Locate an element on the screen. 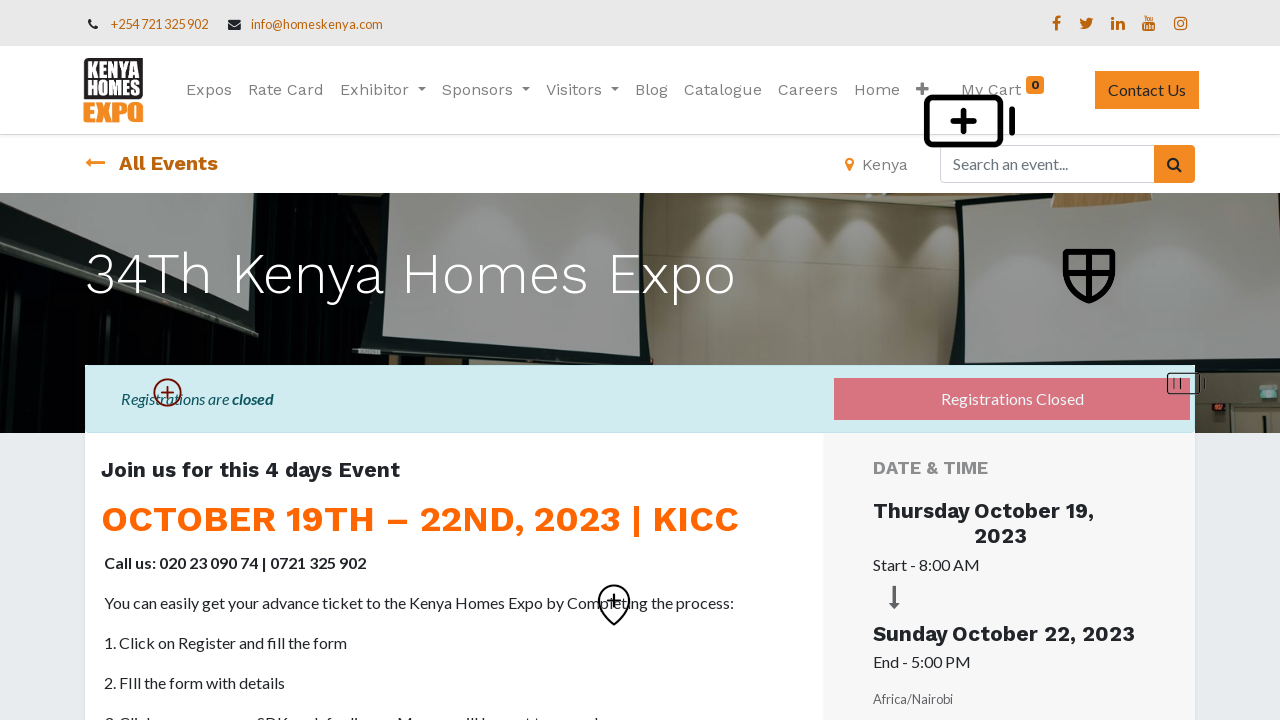 The height and width of the screenshot is (720, 1280). add a new location pin is located at coordinates (614, 605).